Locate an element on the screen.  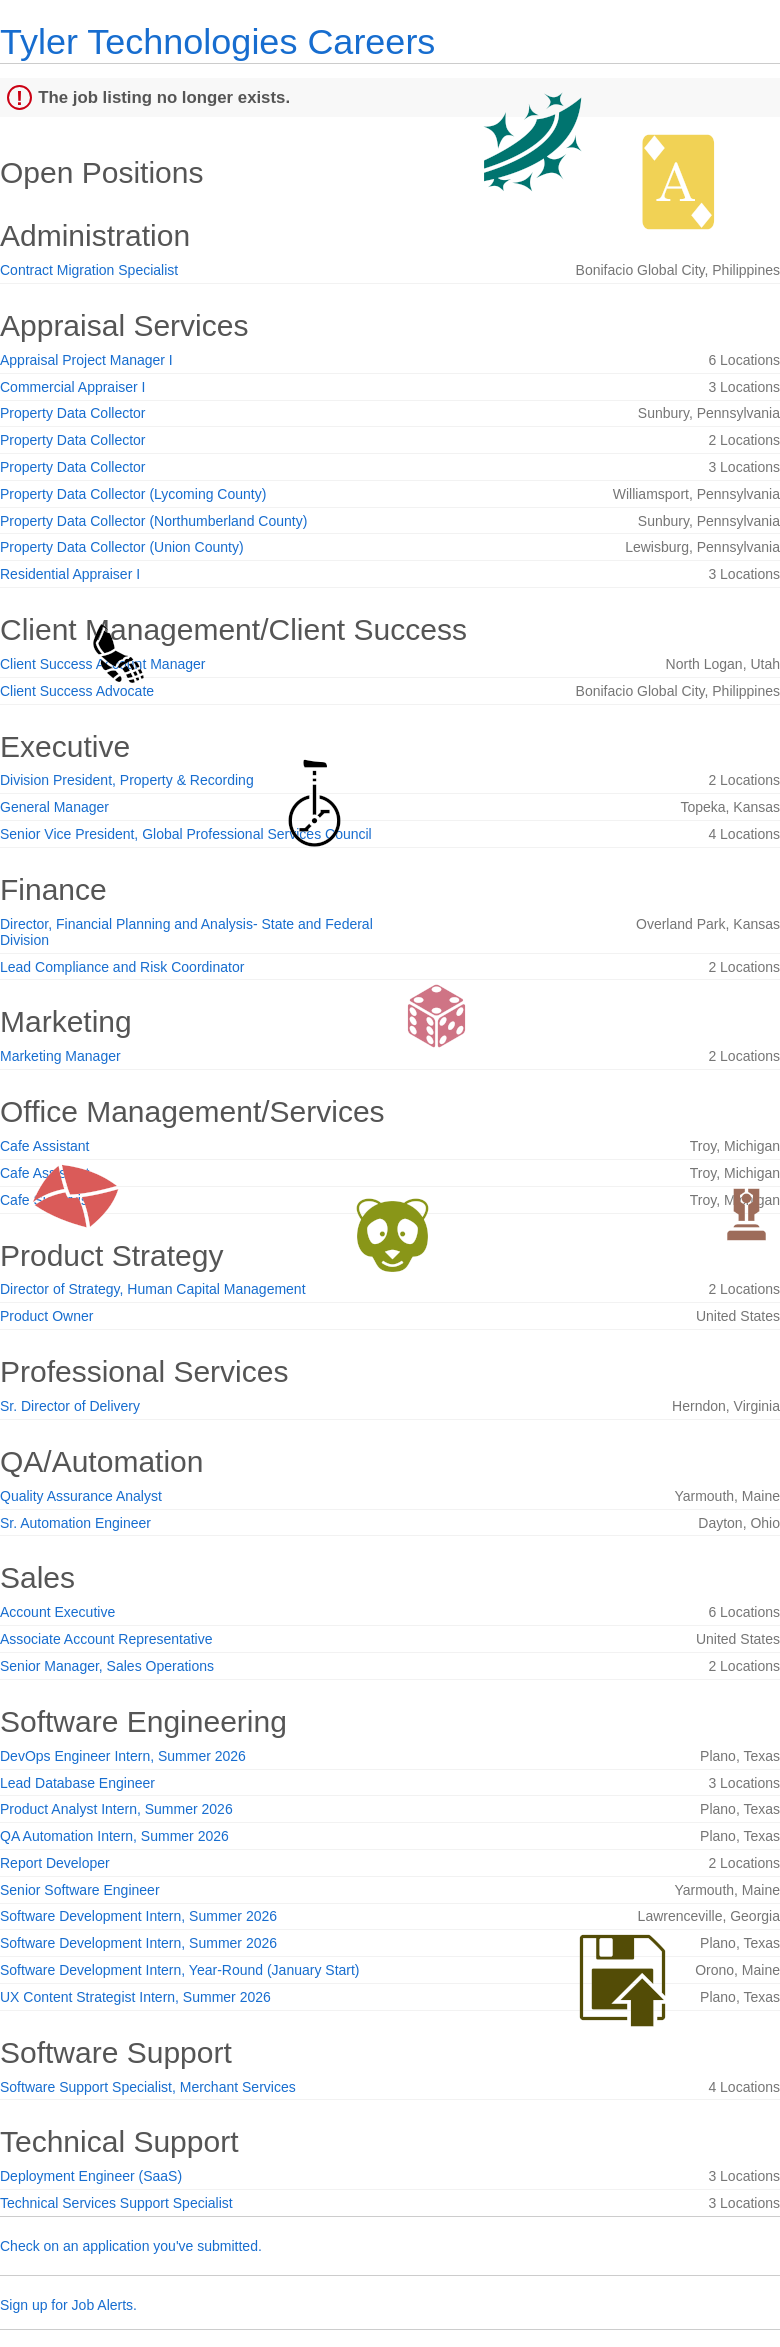
save your current progress is located at coordinates (622, 1977).